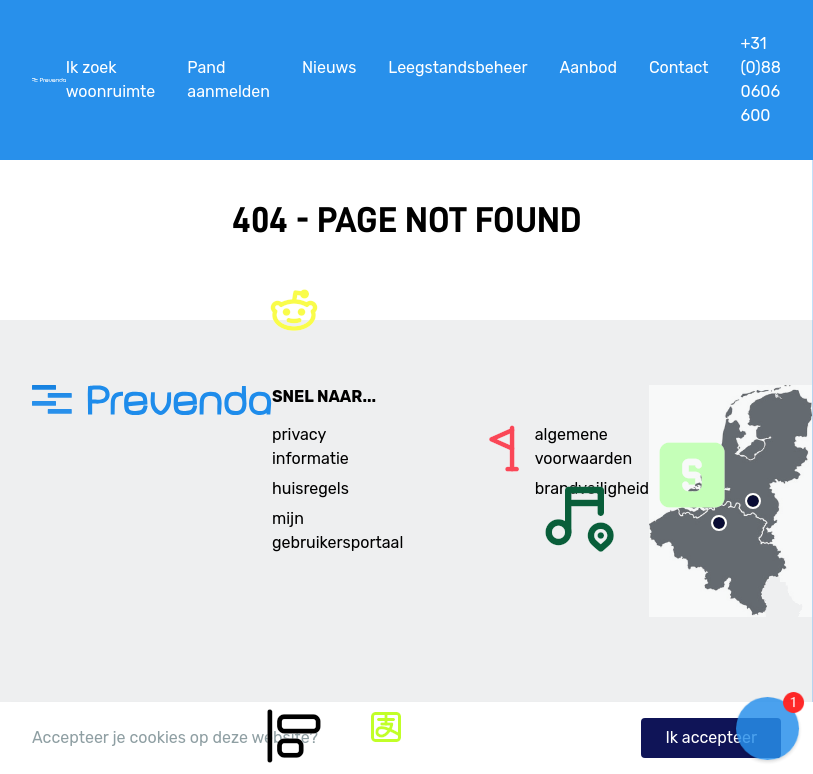  Describe the element at coordinates (386, 727) in the screenshot. I see `pay with alipay` at that location.